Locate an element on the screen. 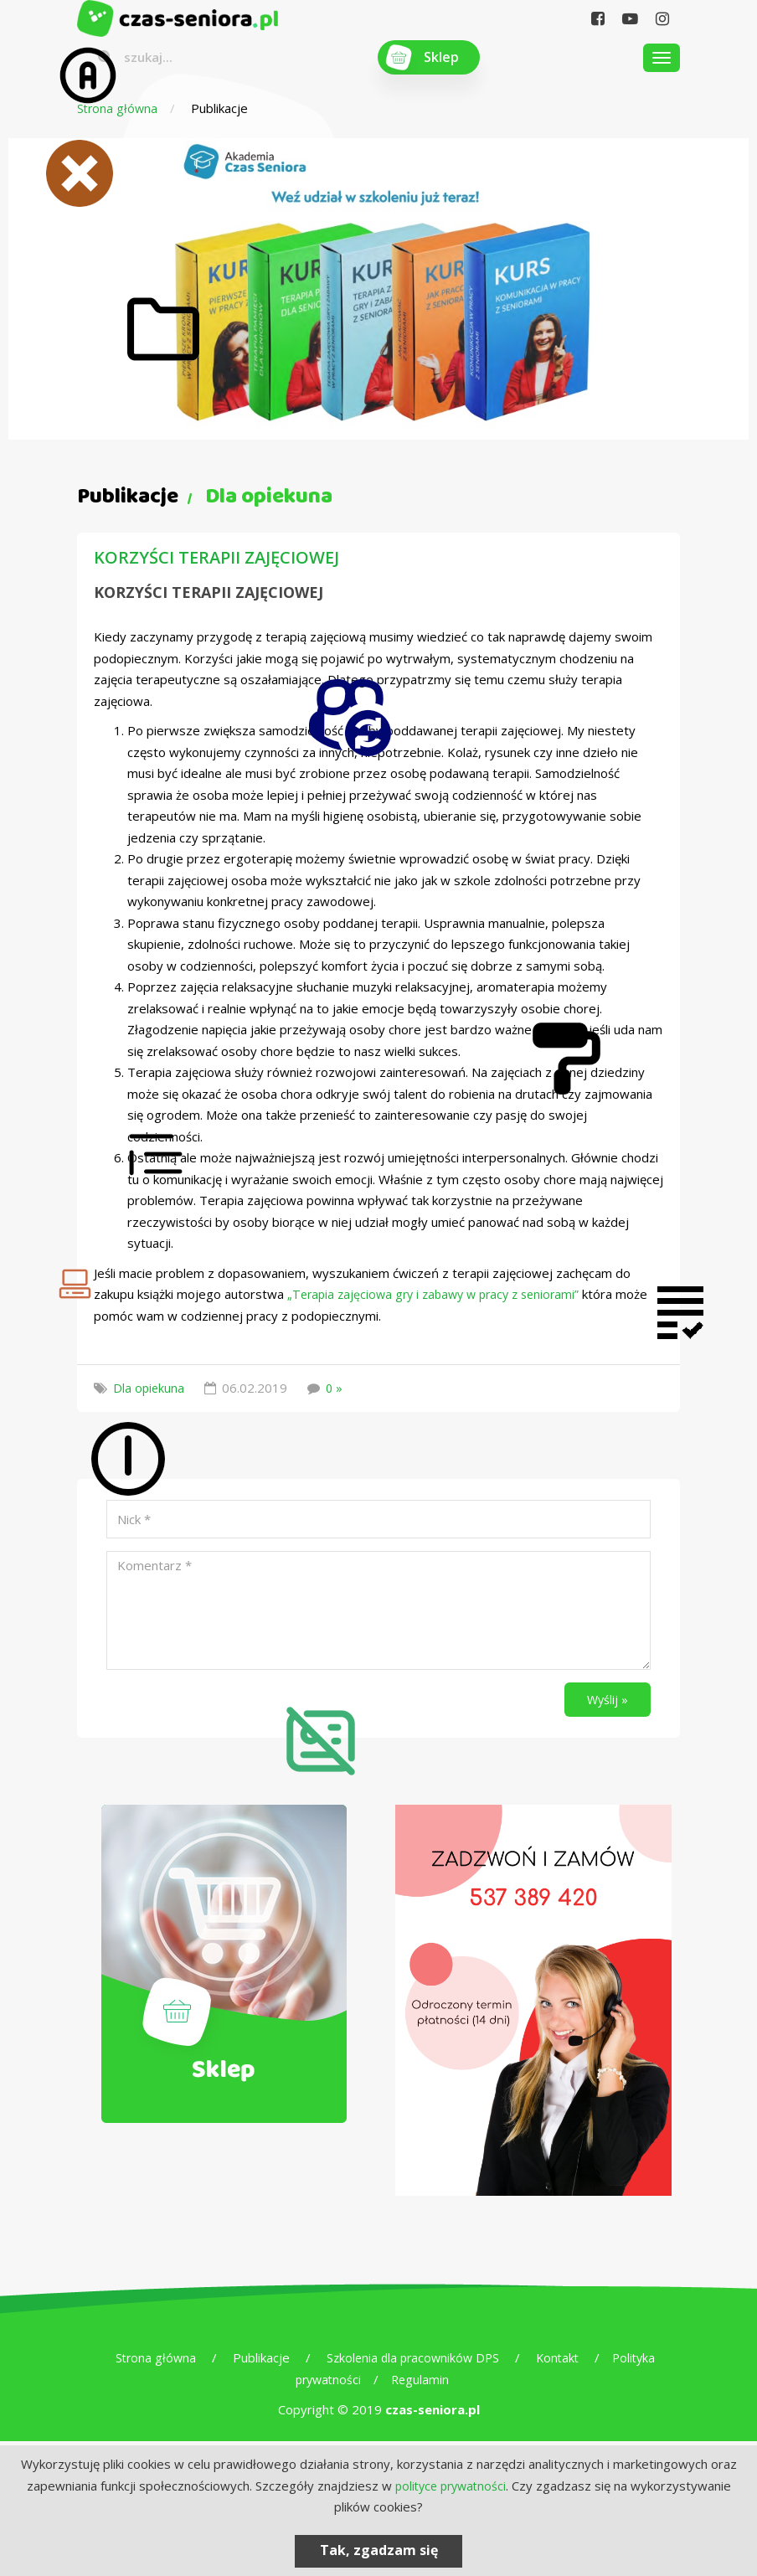  copilot is processing your request is located at coordinates (350, 715).